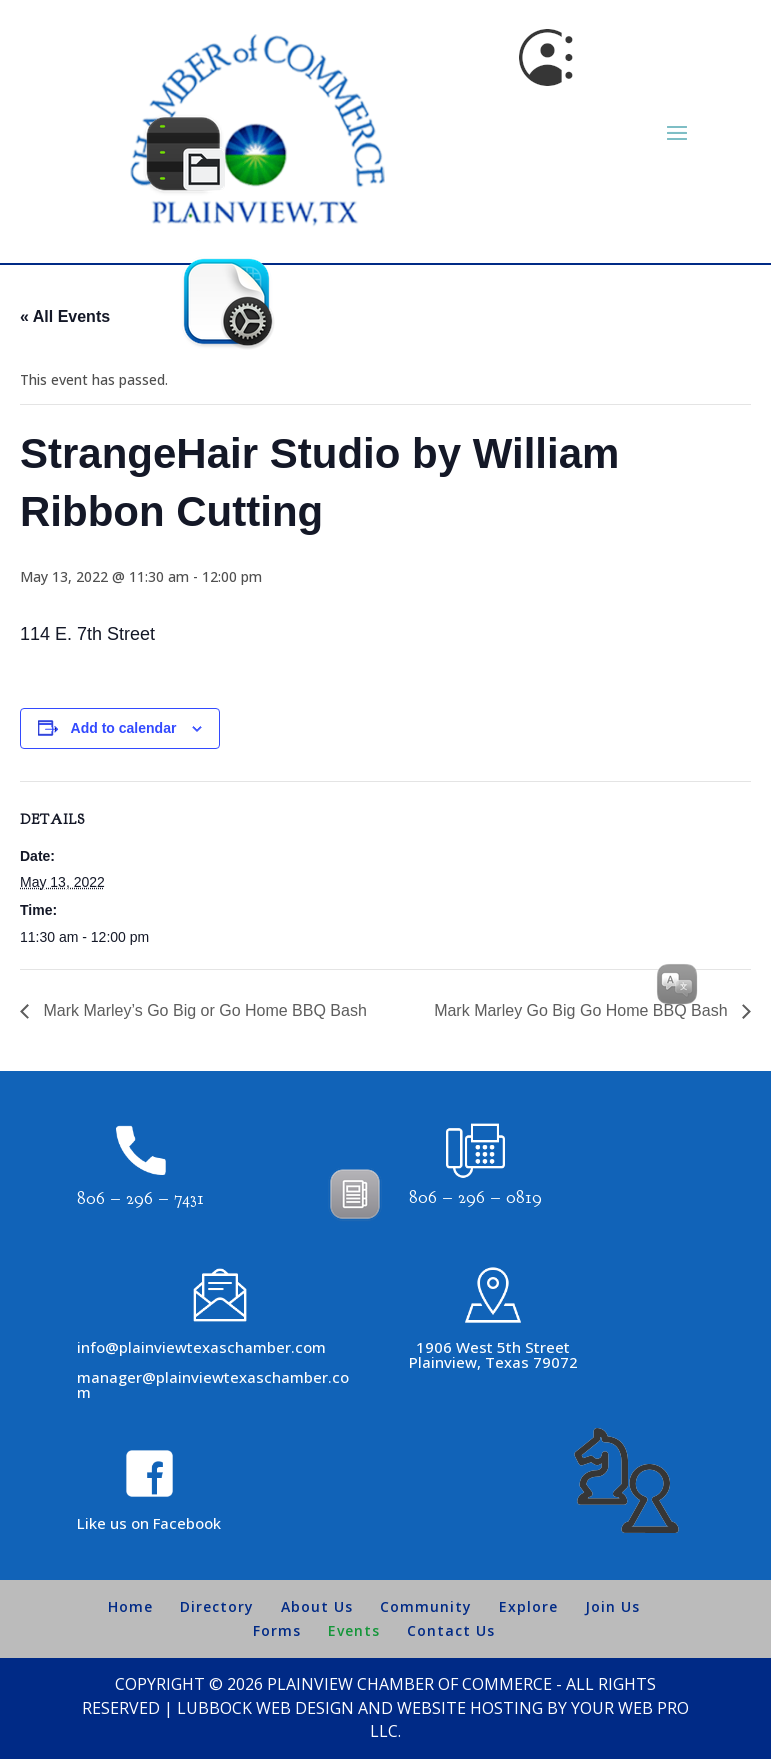  I want to click on configure ftp server settings, so click(184, 155).